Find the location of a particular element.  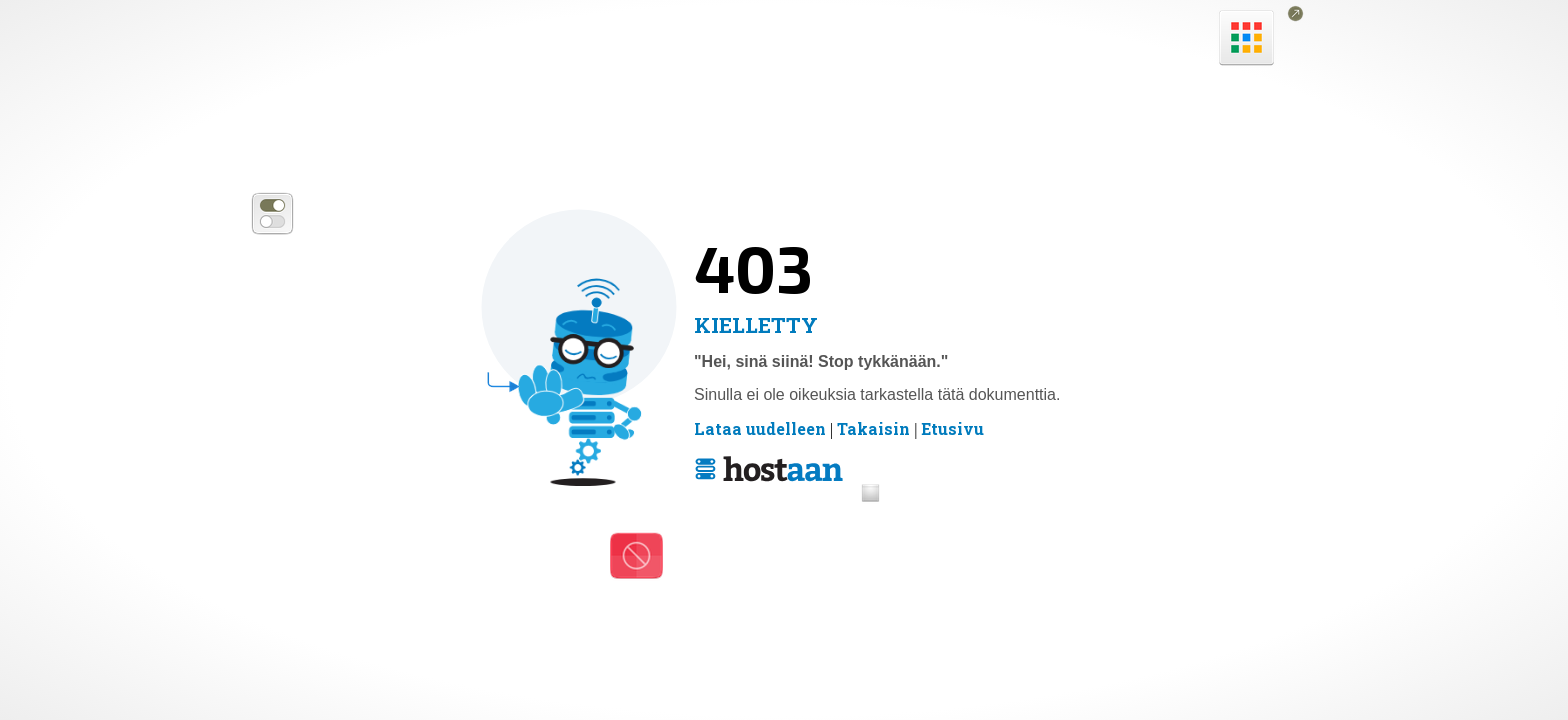

open system tweaks or customization settings is located at coordinates (272, 213).